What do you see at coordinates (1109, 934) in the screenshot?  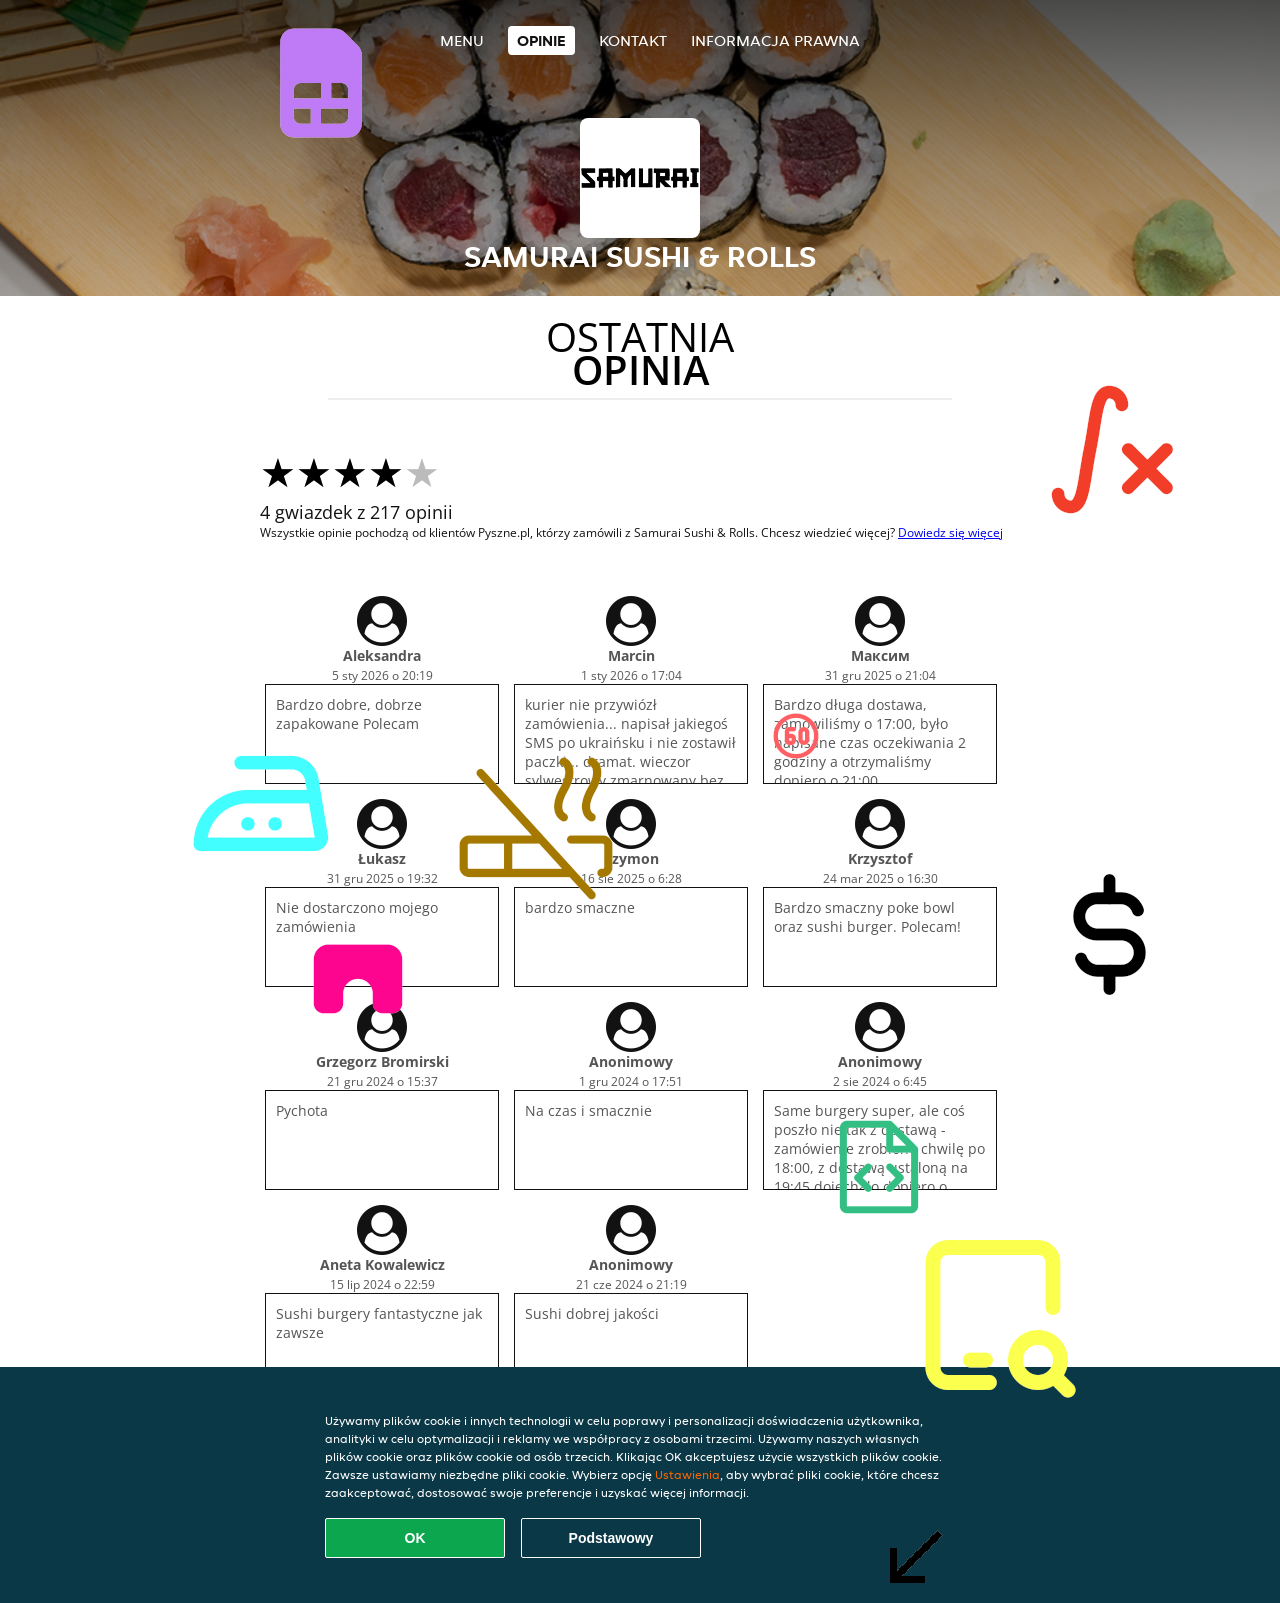 I see `view pricing or payment options` at bounding box center [1109, 934].